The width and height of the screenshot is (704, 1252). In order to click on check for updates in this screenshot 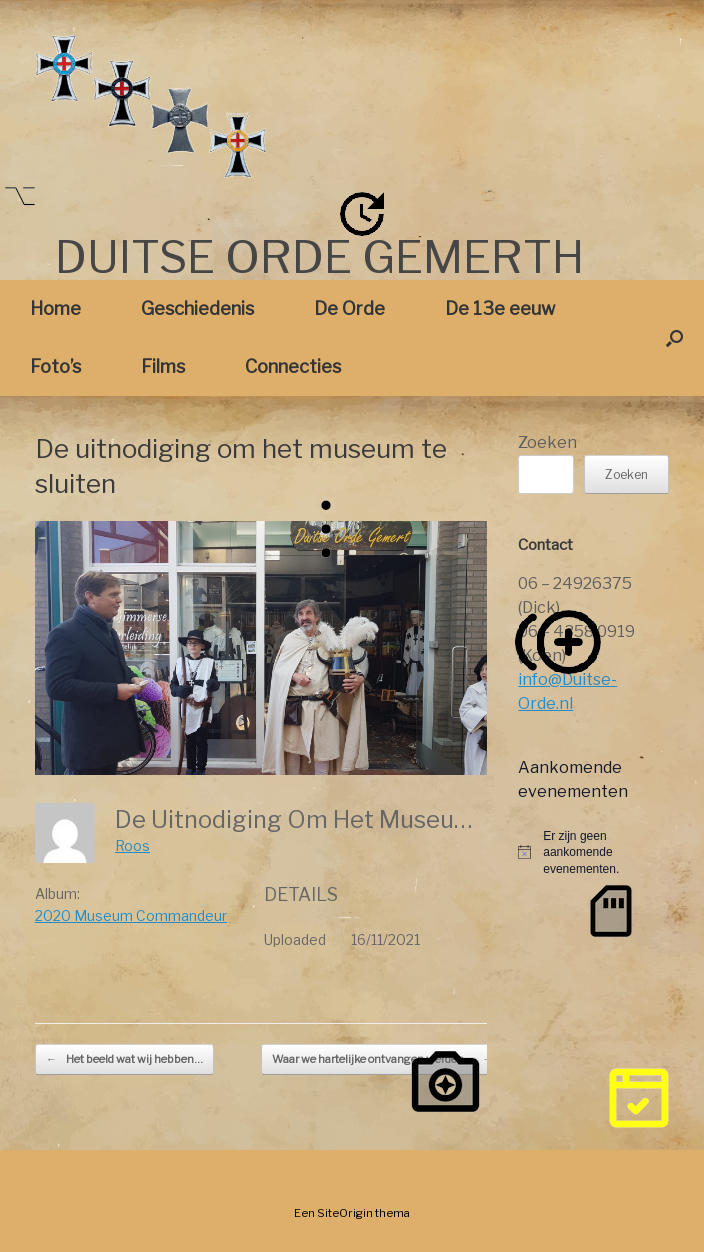, I will do `click(362, 214)`.